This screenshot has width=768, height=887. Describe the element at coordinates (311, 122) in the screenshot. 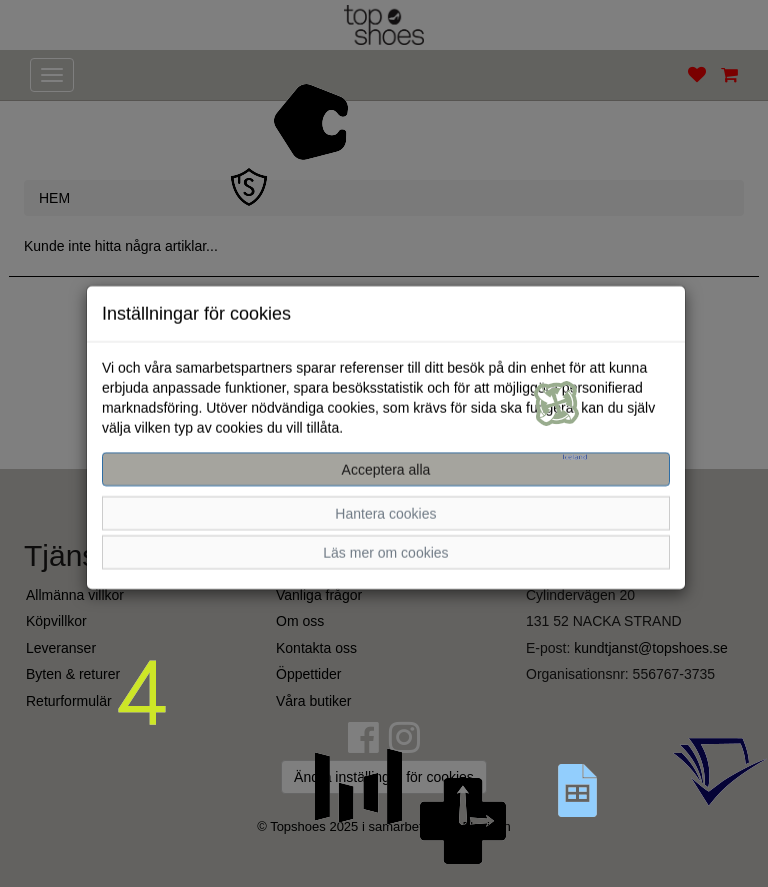

I see `open HumHub social network platform` at that location.